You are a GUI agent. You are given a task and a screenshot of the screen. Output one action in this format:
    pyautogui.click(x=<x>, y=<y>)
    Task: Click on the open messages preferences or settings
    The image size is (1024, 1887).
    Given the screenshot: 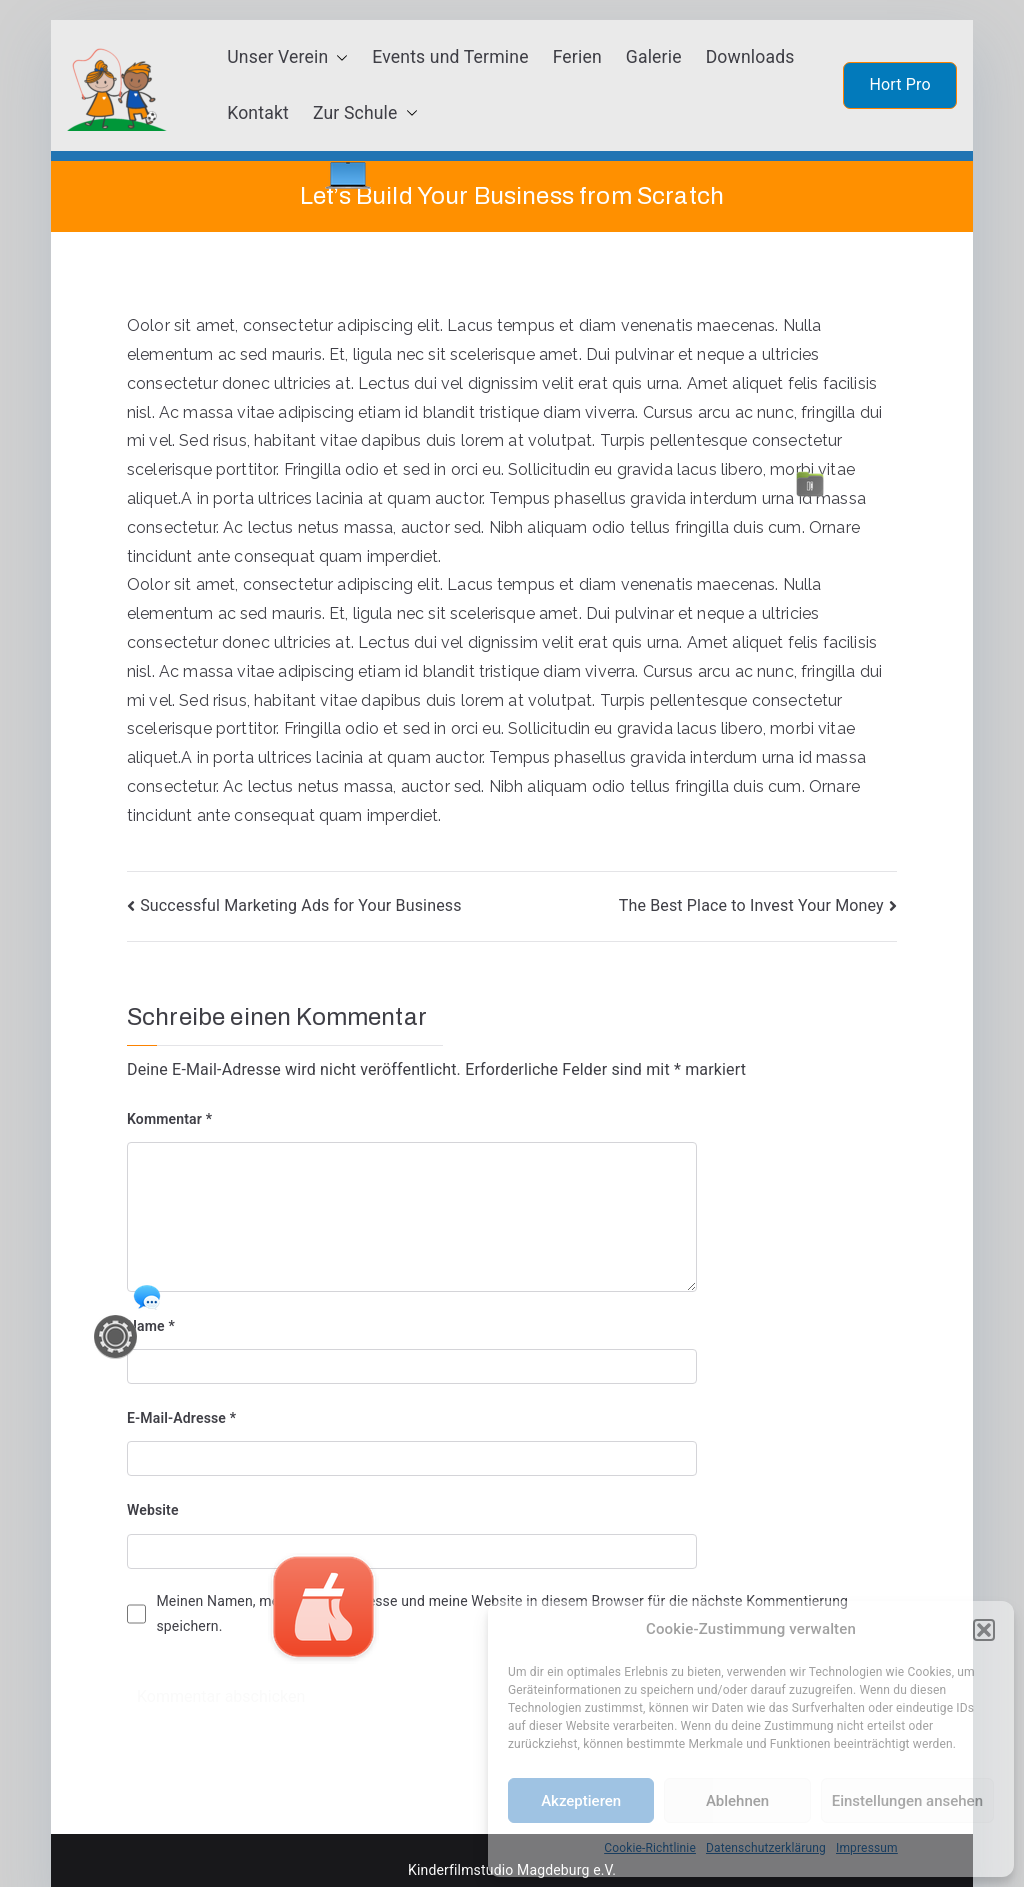 What is the action you would take?
    pyautogui.click(x=147, y=1297)
    